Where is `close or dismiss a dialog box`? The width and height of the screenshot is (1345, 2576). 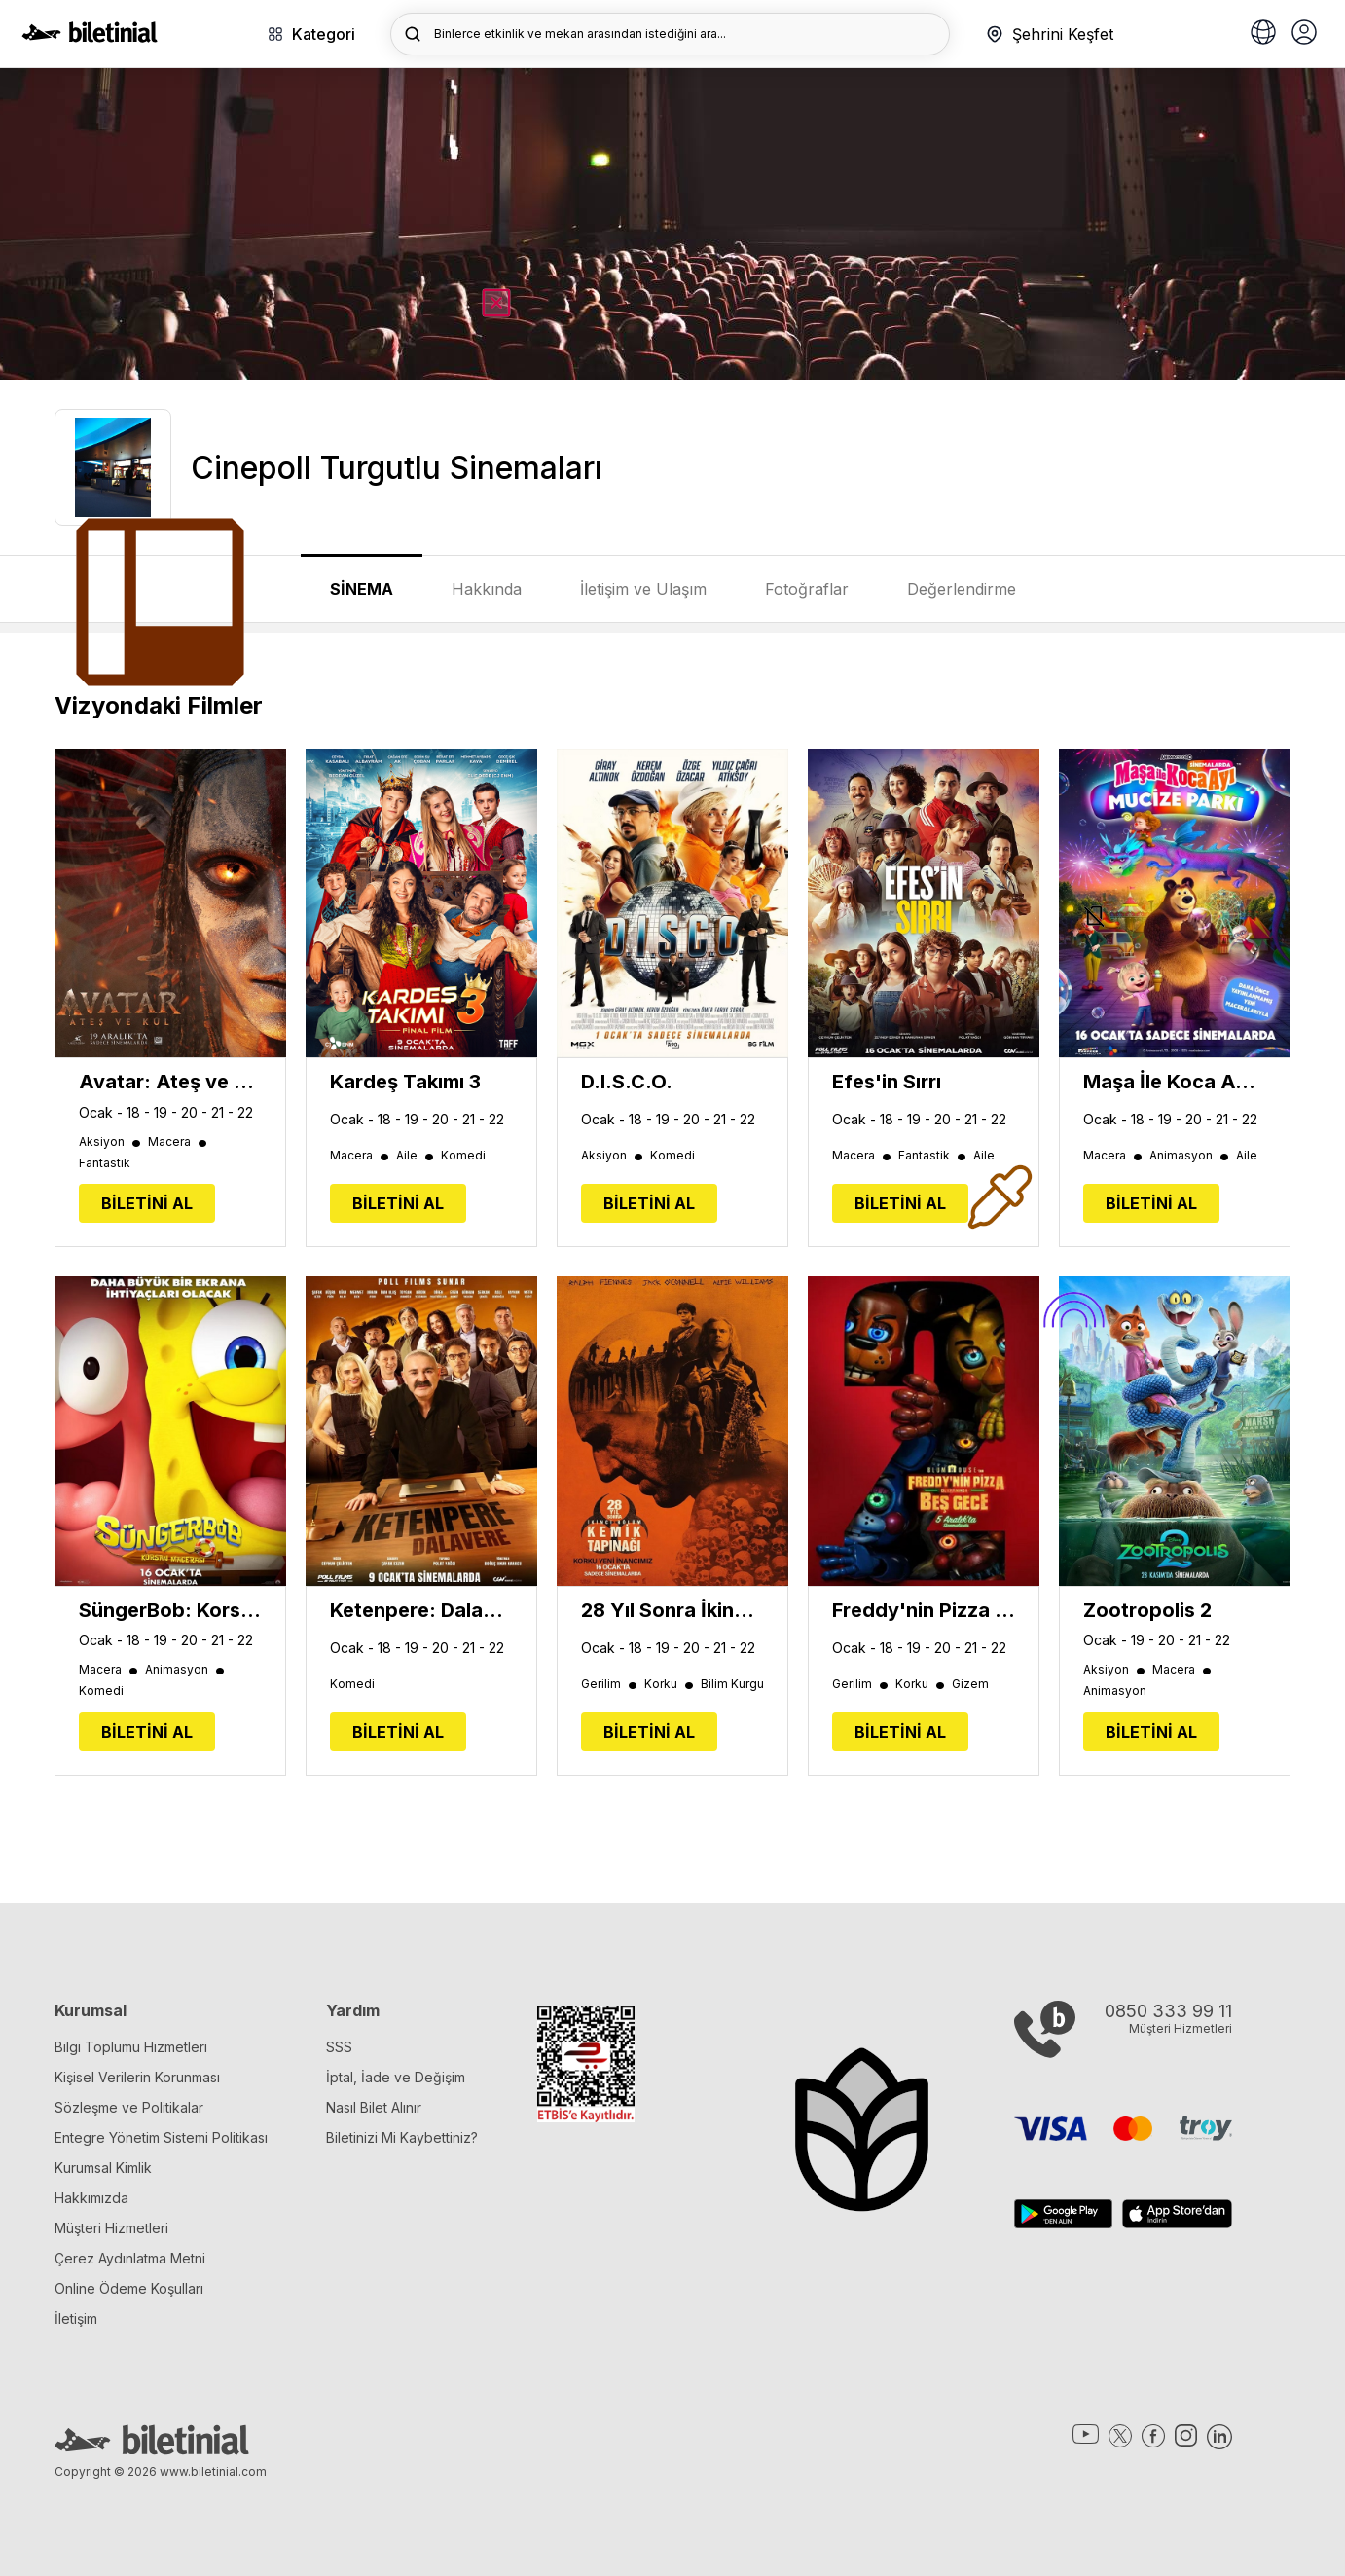
close or dismiss a dialog box is located at coordinates (496, 303).